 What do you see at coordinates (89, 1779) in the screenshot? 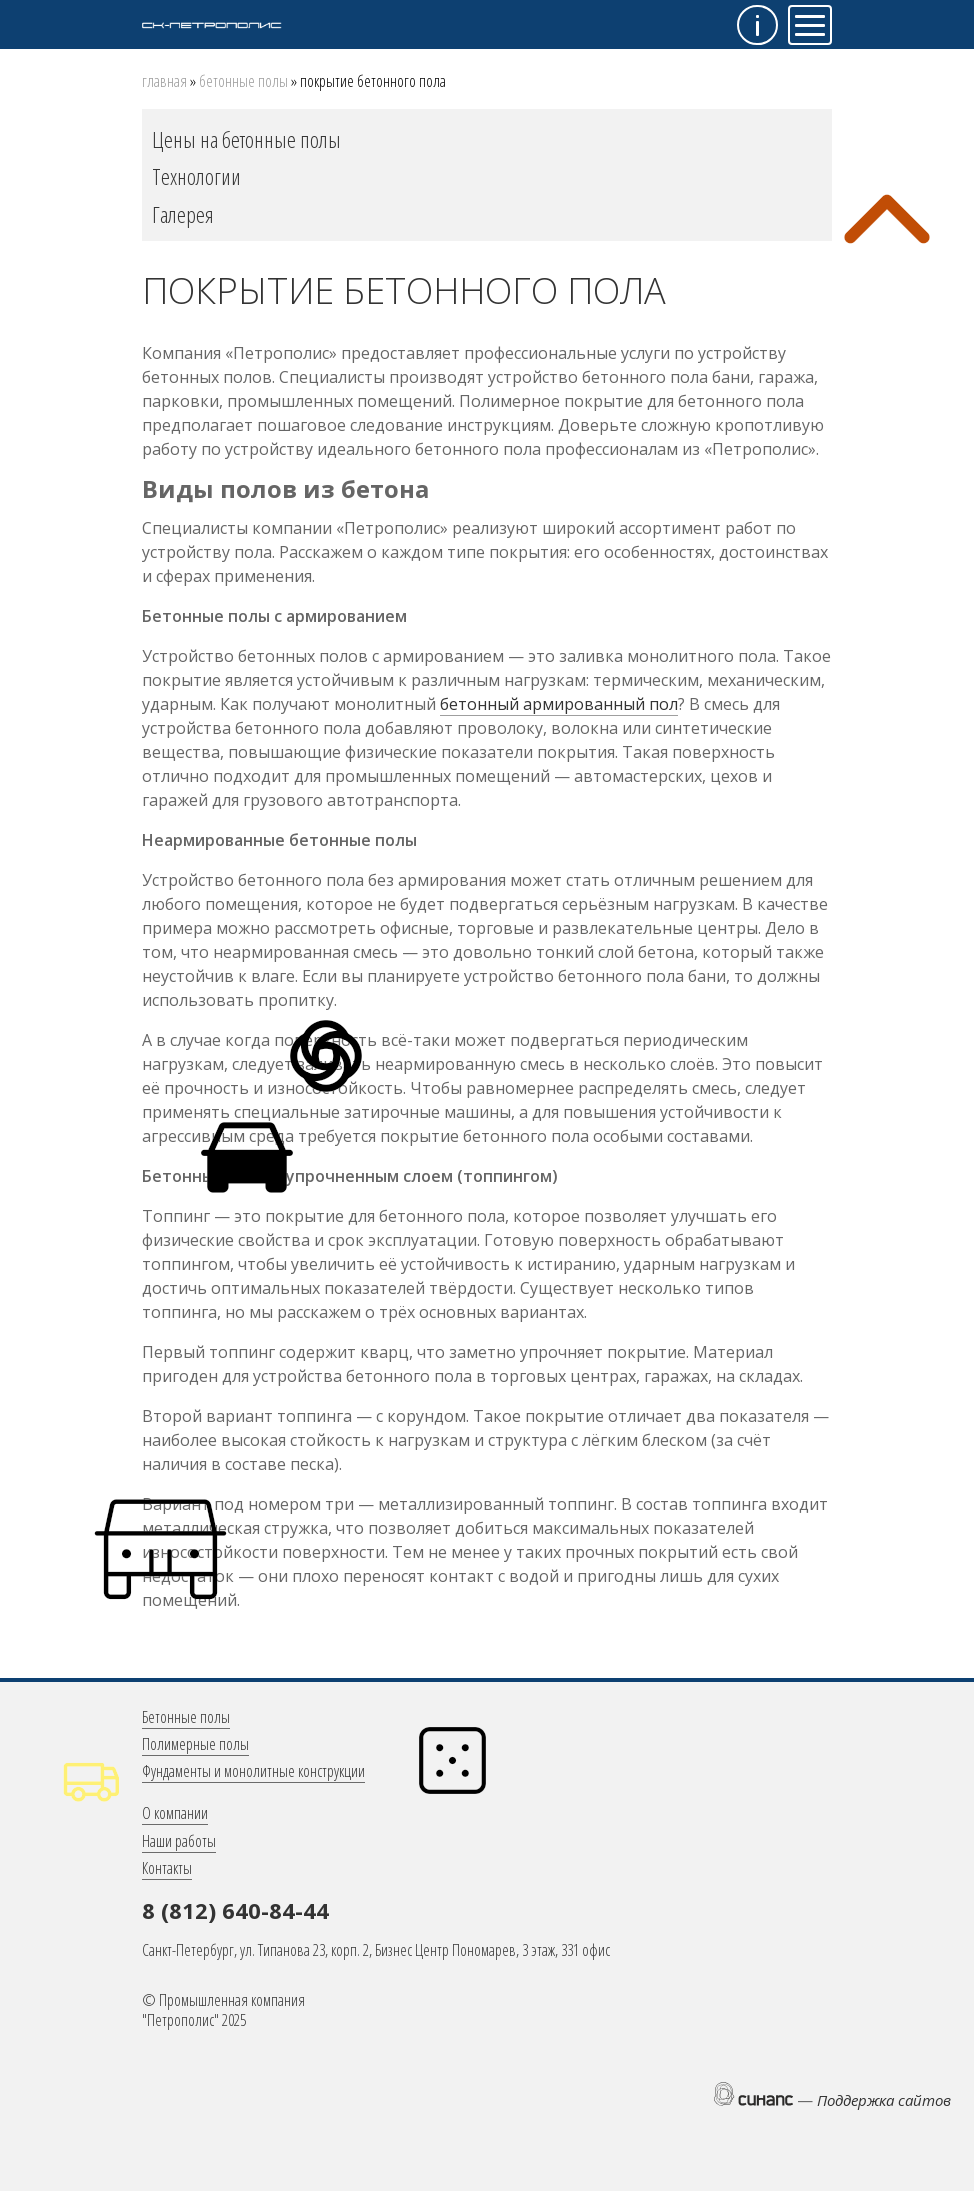
I see `track your delivery status` at bounding box center [89, 1779].